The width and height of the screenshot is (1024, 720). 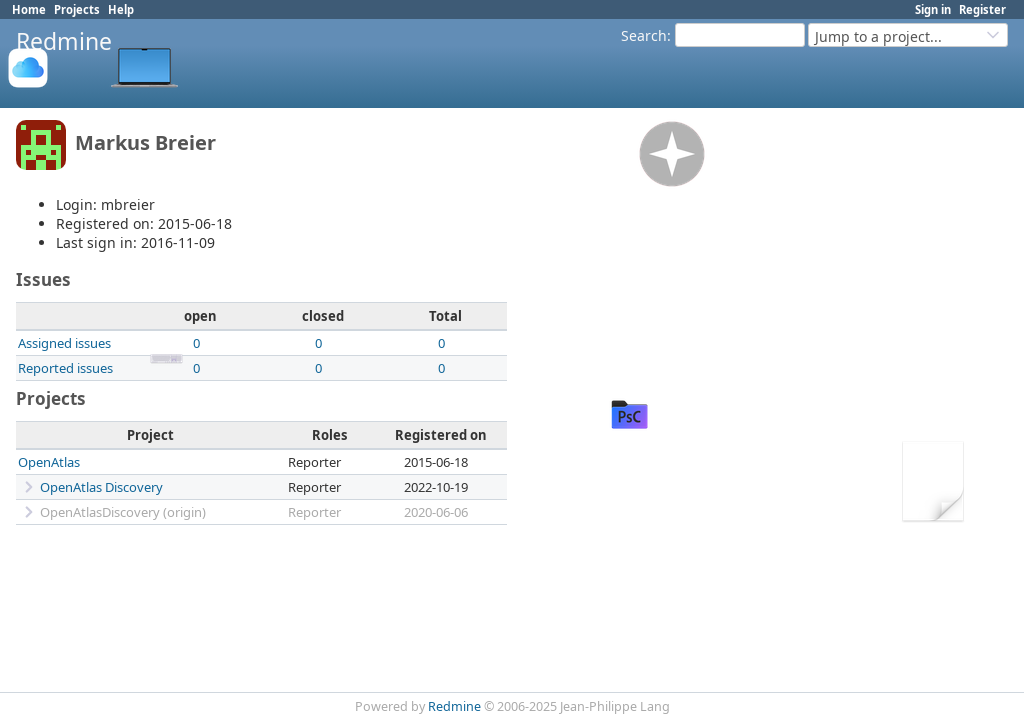 What do you see at coordinates (933, 483) in the screenshot?
I see `a blank document or stationery template` at bounding box center [933, 483].